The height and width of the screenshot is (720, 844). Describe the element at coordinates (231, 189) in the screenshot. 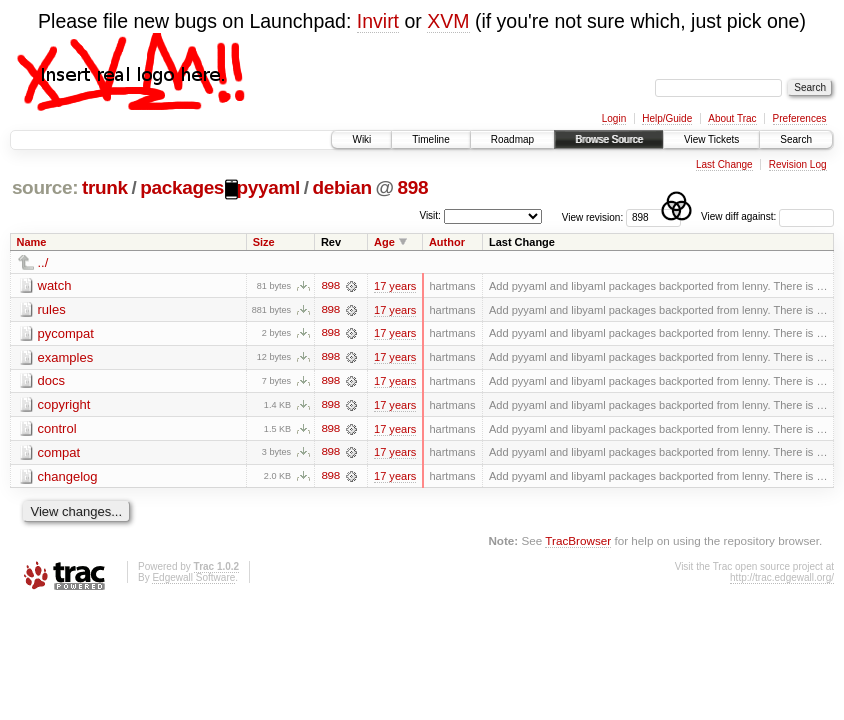

I see `view mobile device settings` at that location.